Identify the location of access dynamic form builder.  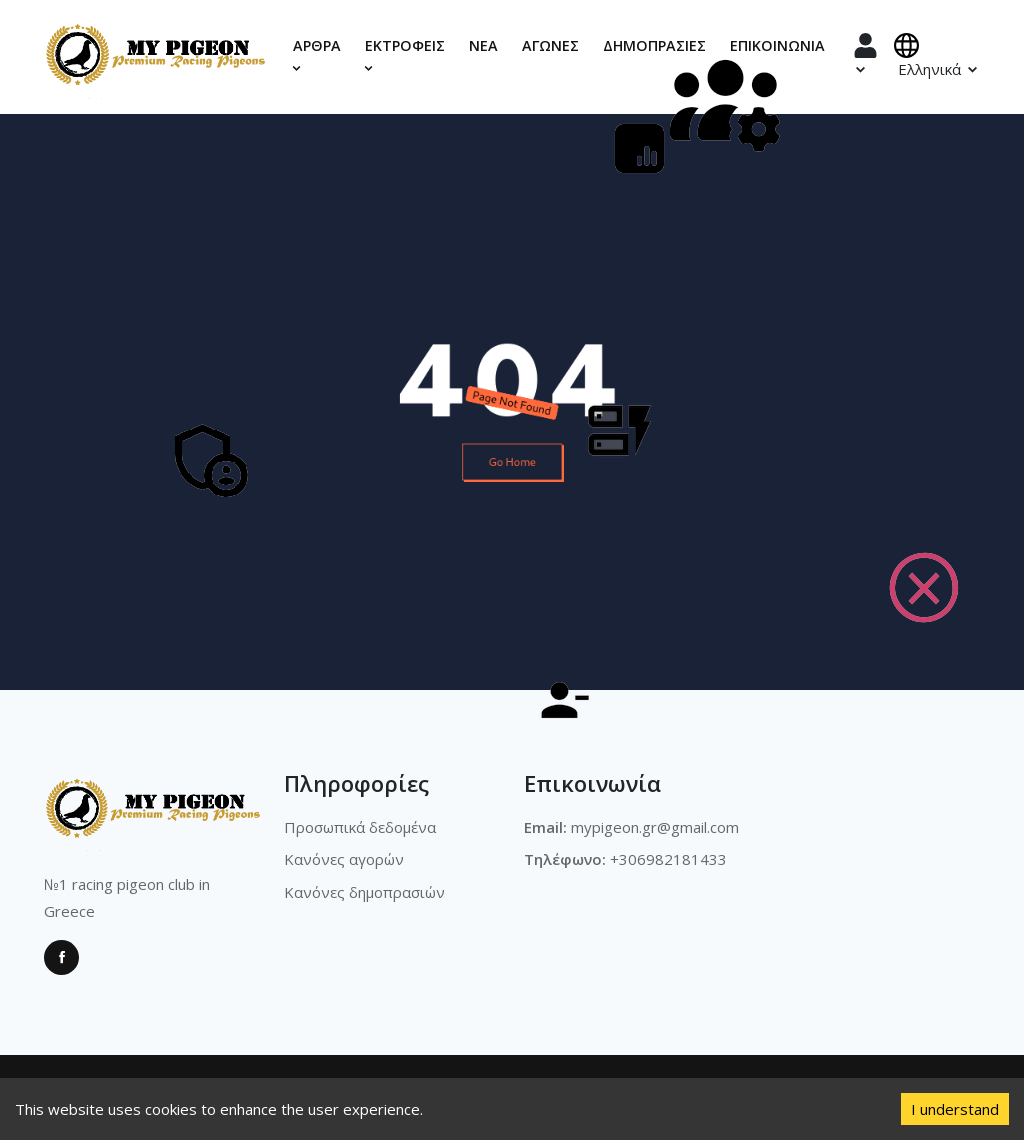
(619, 430).